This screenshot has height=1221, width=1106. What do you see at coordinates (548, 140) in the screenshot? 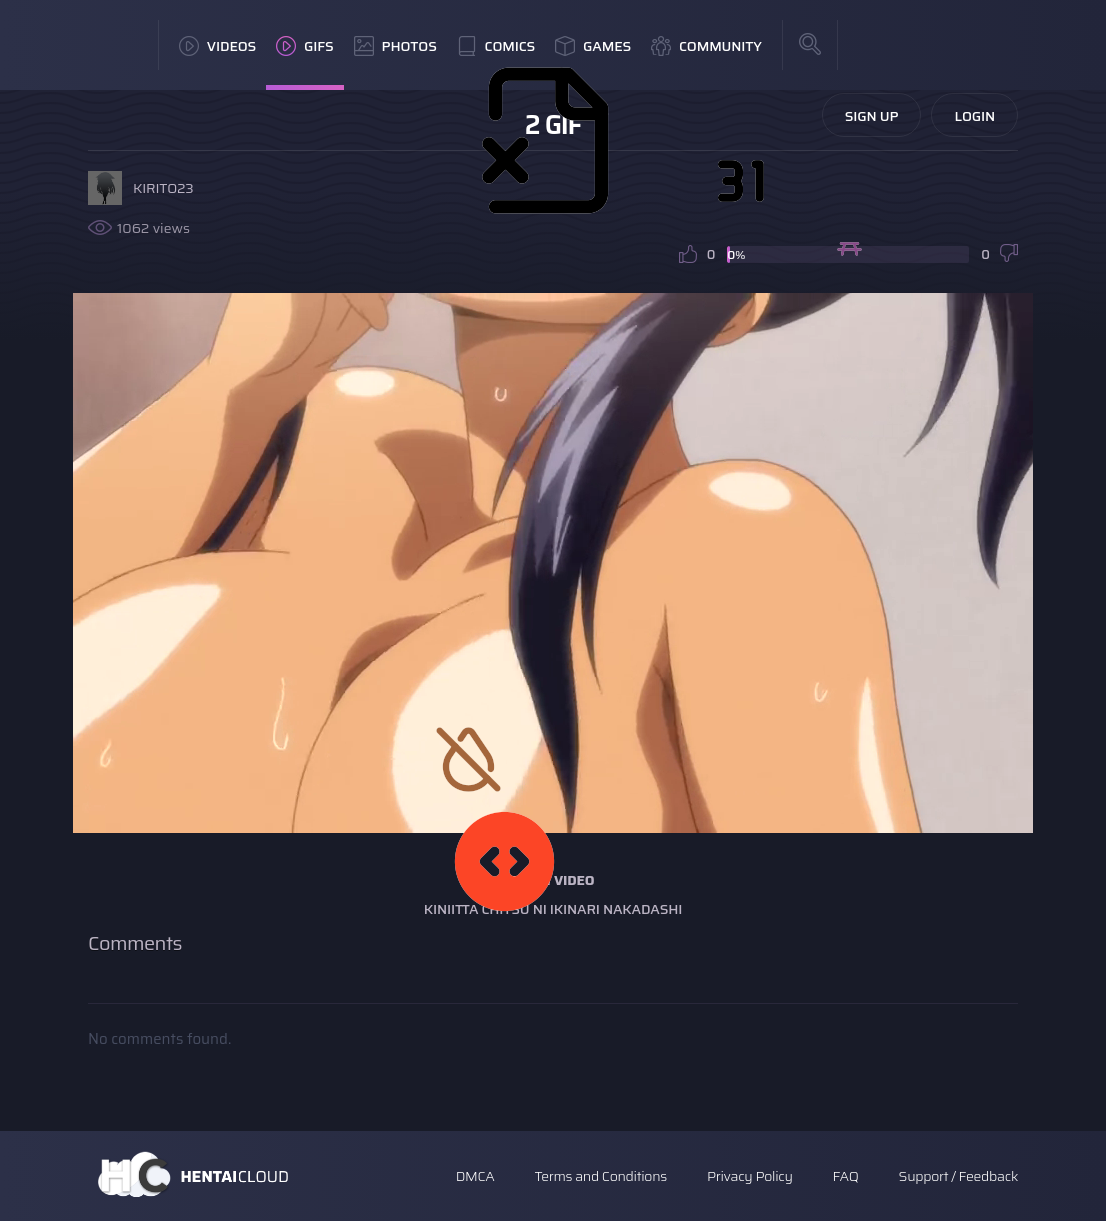
I see `delete this file` at bounding box center [548, 140].